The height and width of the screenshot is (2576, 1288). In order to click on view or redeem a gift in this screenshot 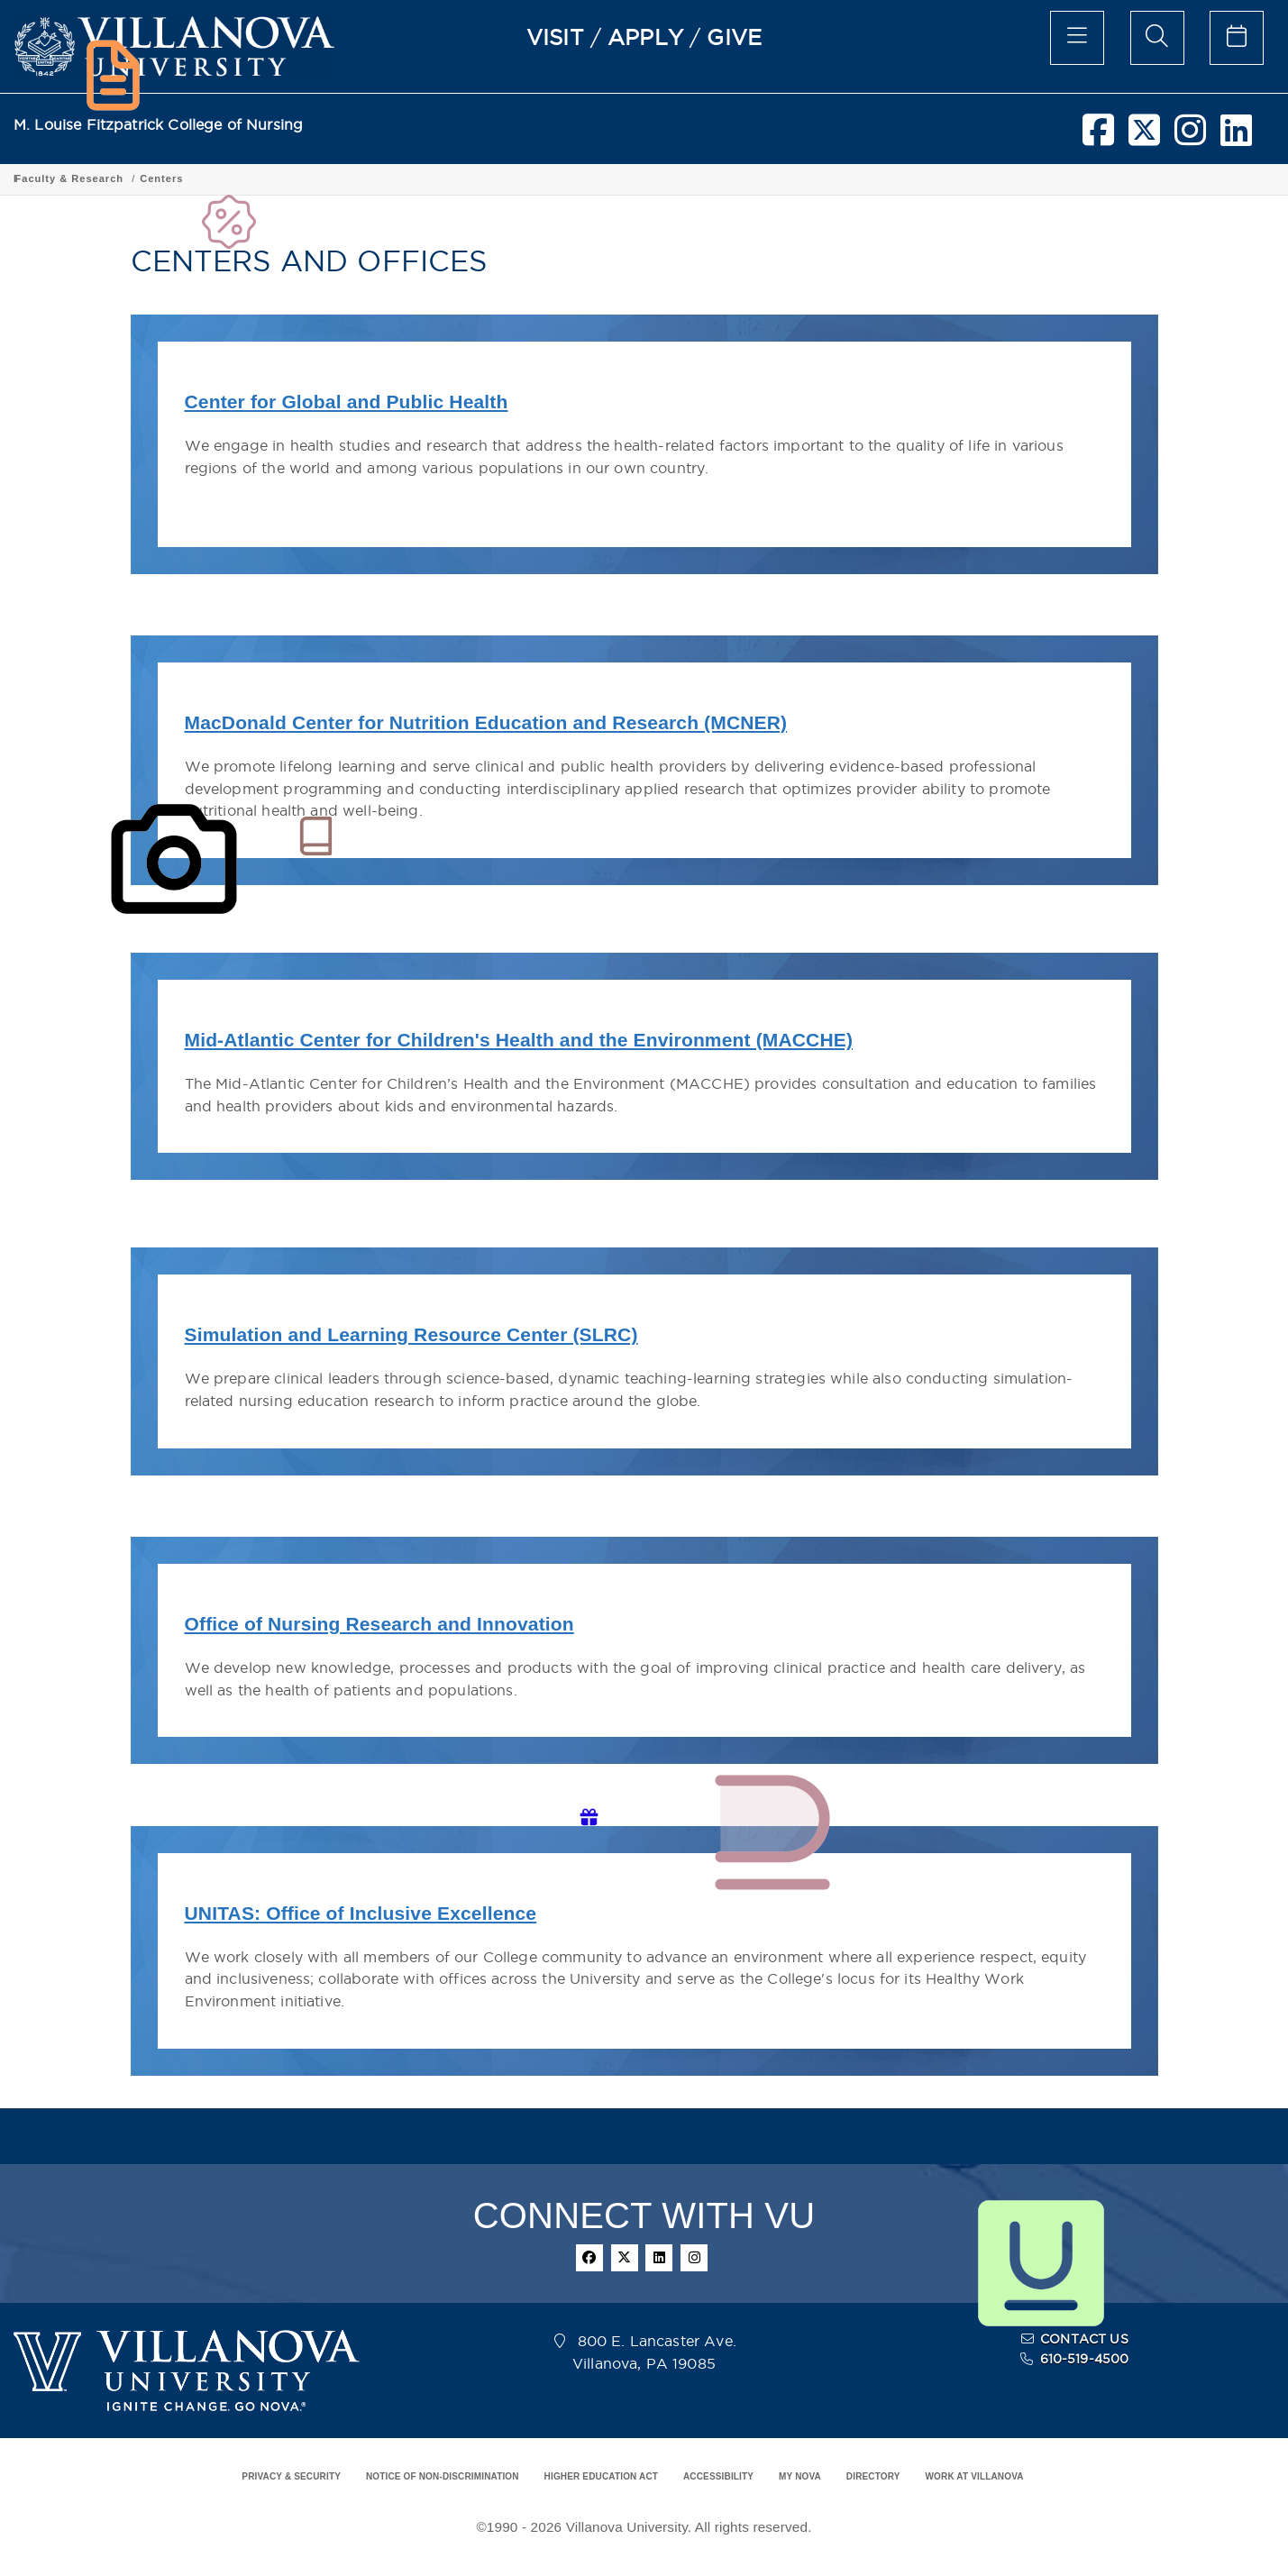, I will do `click(589, 1817)`.